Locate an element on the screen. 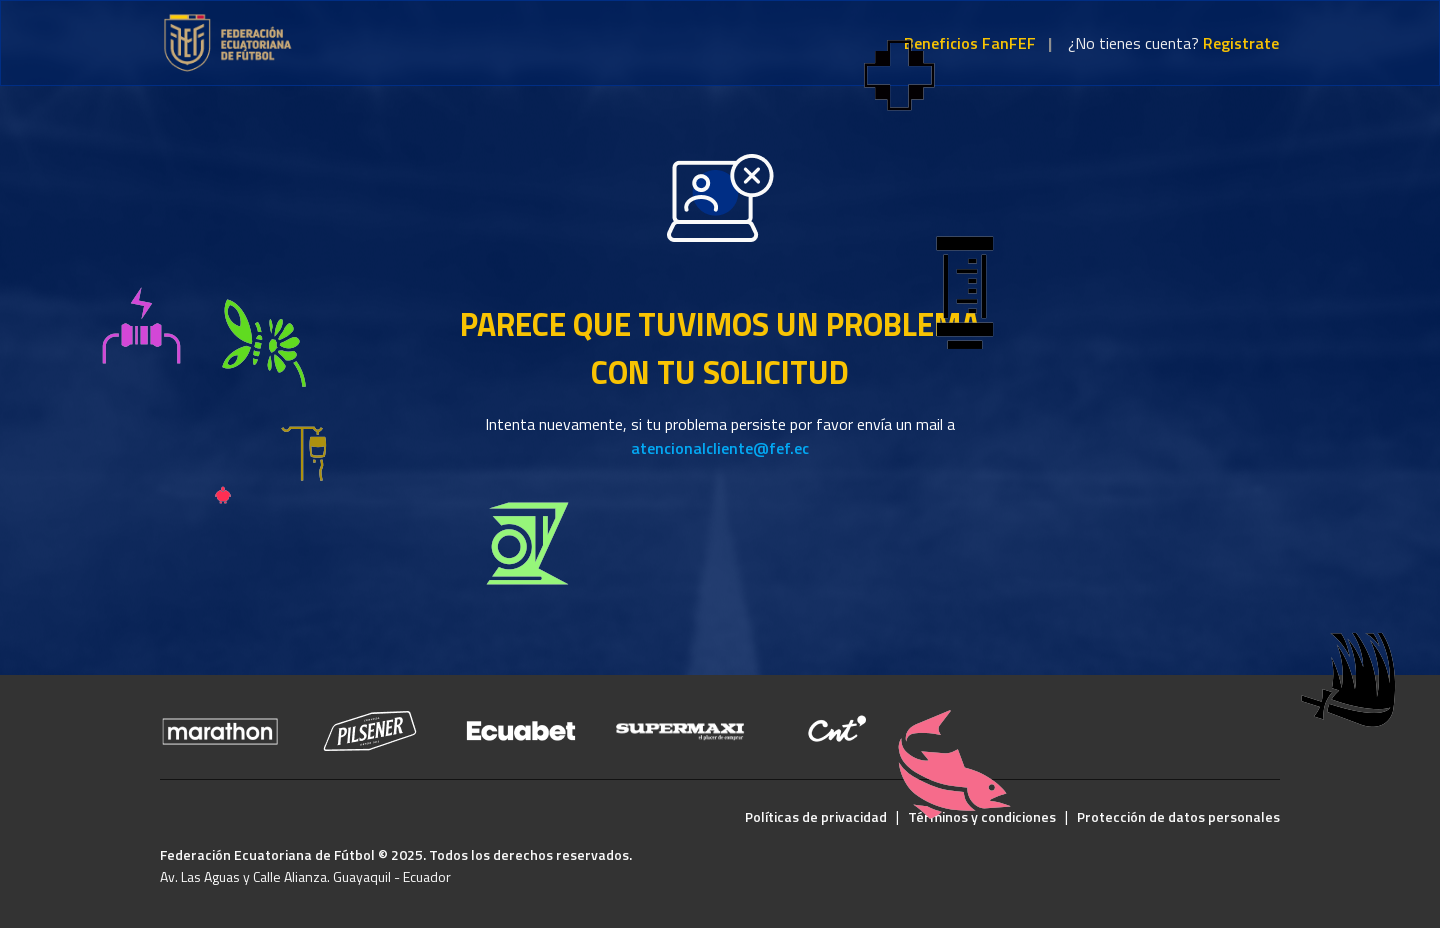 The width and height of the screenshot is (1440, 928). indicates electrical resistance or interrupted current flow is located at coordinates (141, 324).